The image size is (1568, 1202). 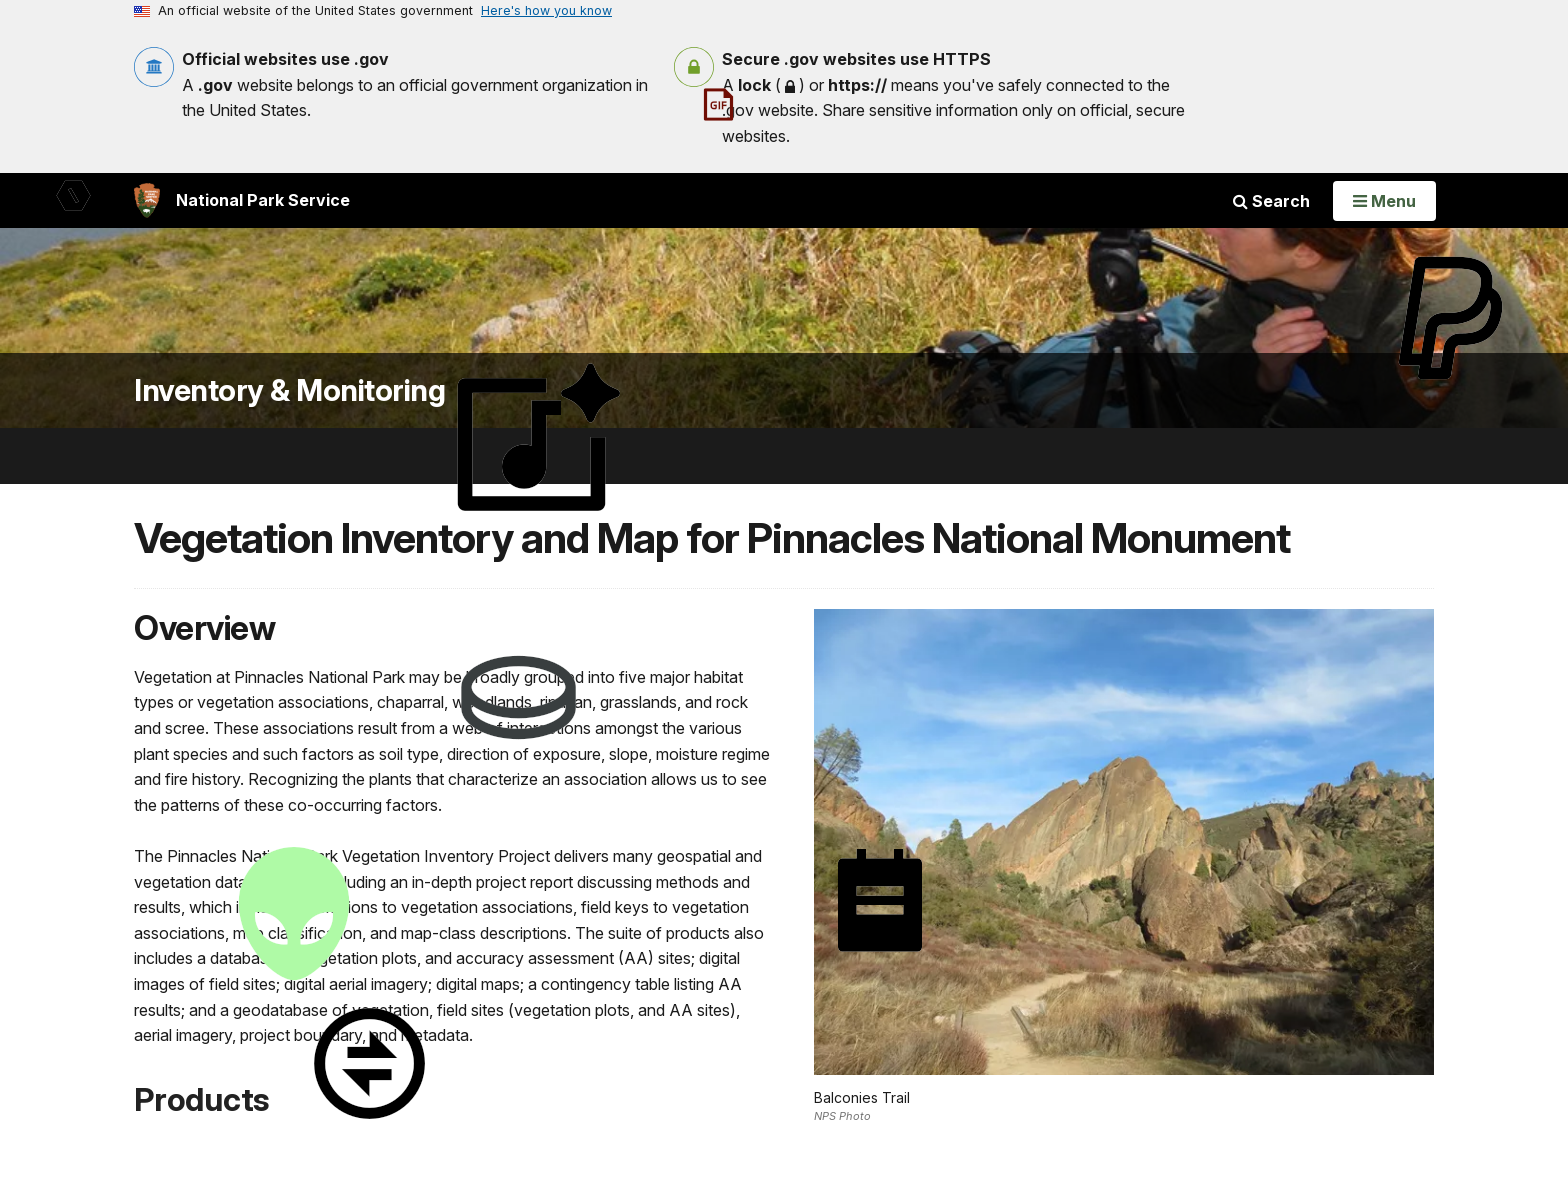 I want to click on view your coin balance or currency, so click(x=518, y=697).